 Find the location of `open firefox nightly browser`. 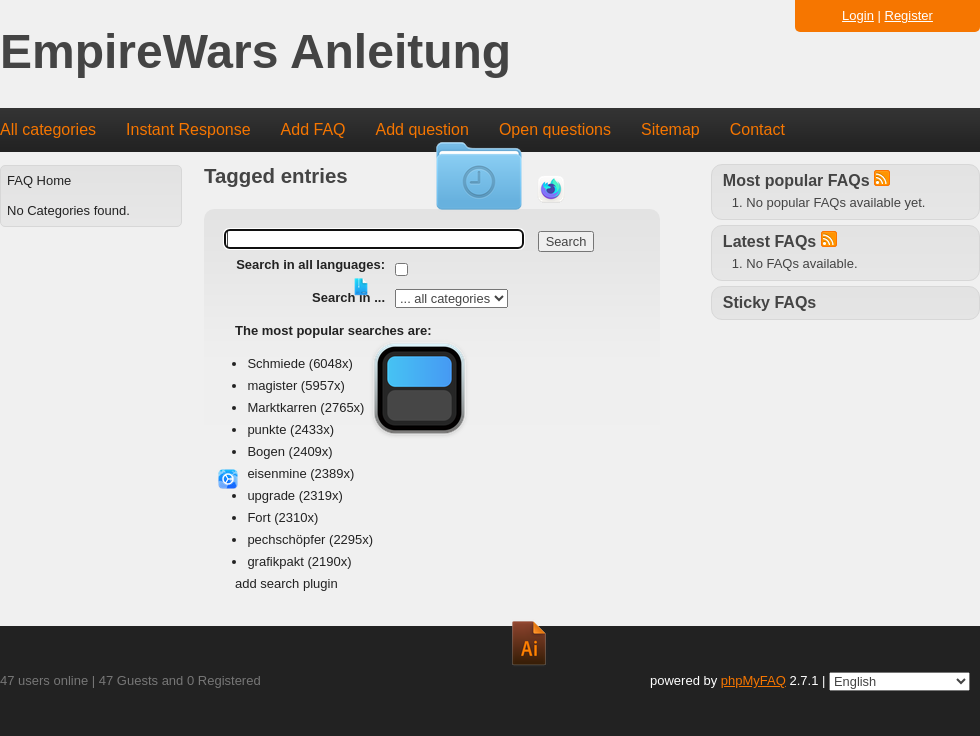

open firefox nightly browser is located at coordinates (551, 189).